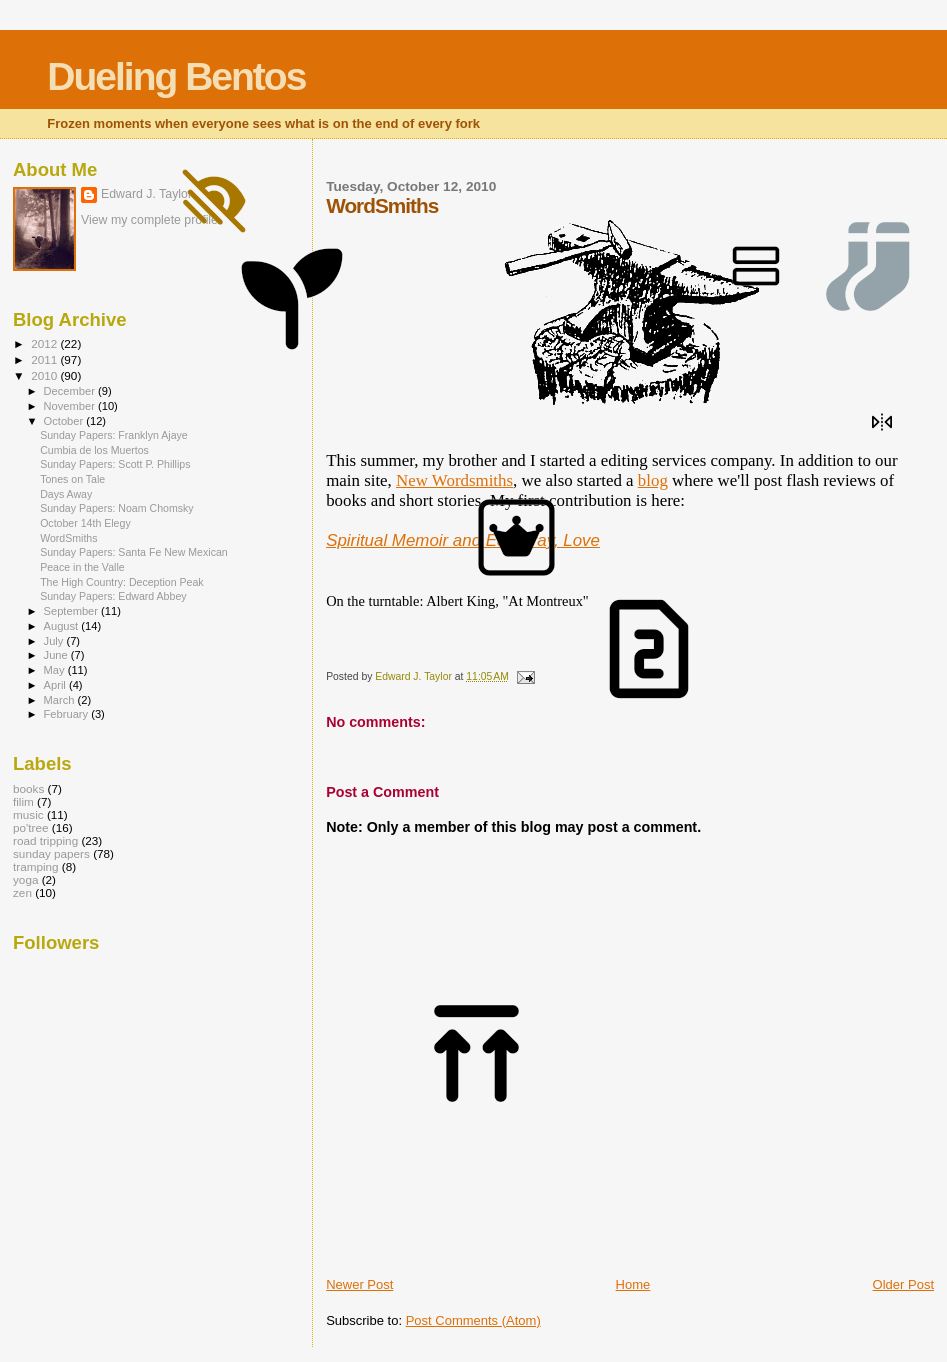 Image resolution: width=947 pixels, height=1362 pixels. Describe the element at coordinates (870, 266) in the screenshot. I see `browse socks or hosiery products` at that location.